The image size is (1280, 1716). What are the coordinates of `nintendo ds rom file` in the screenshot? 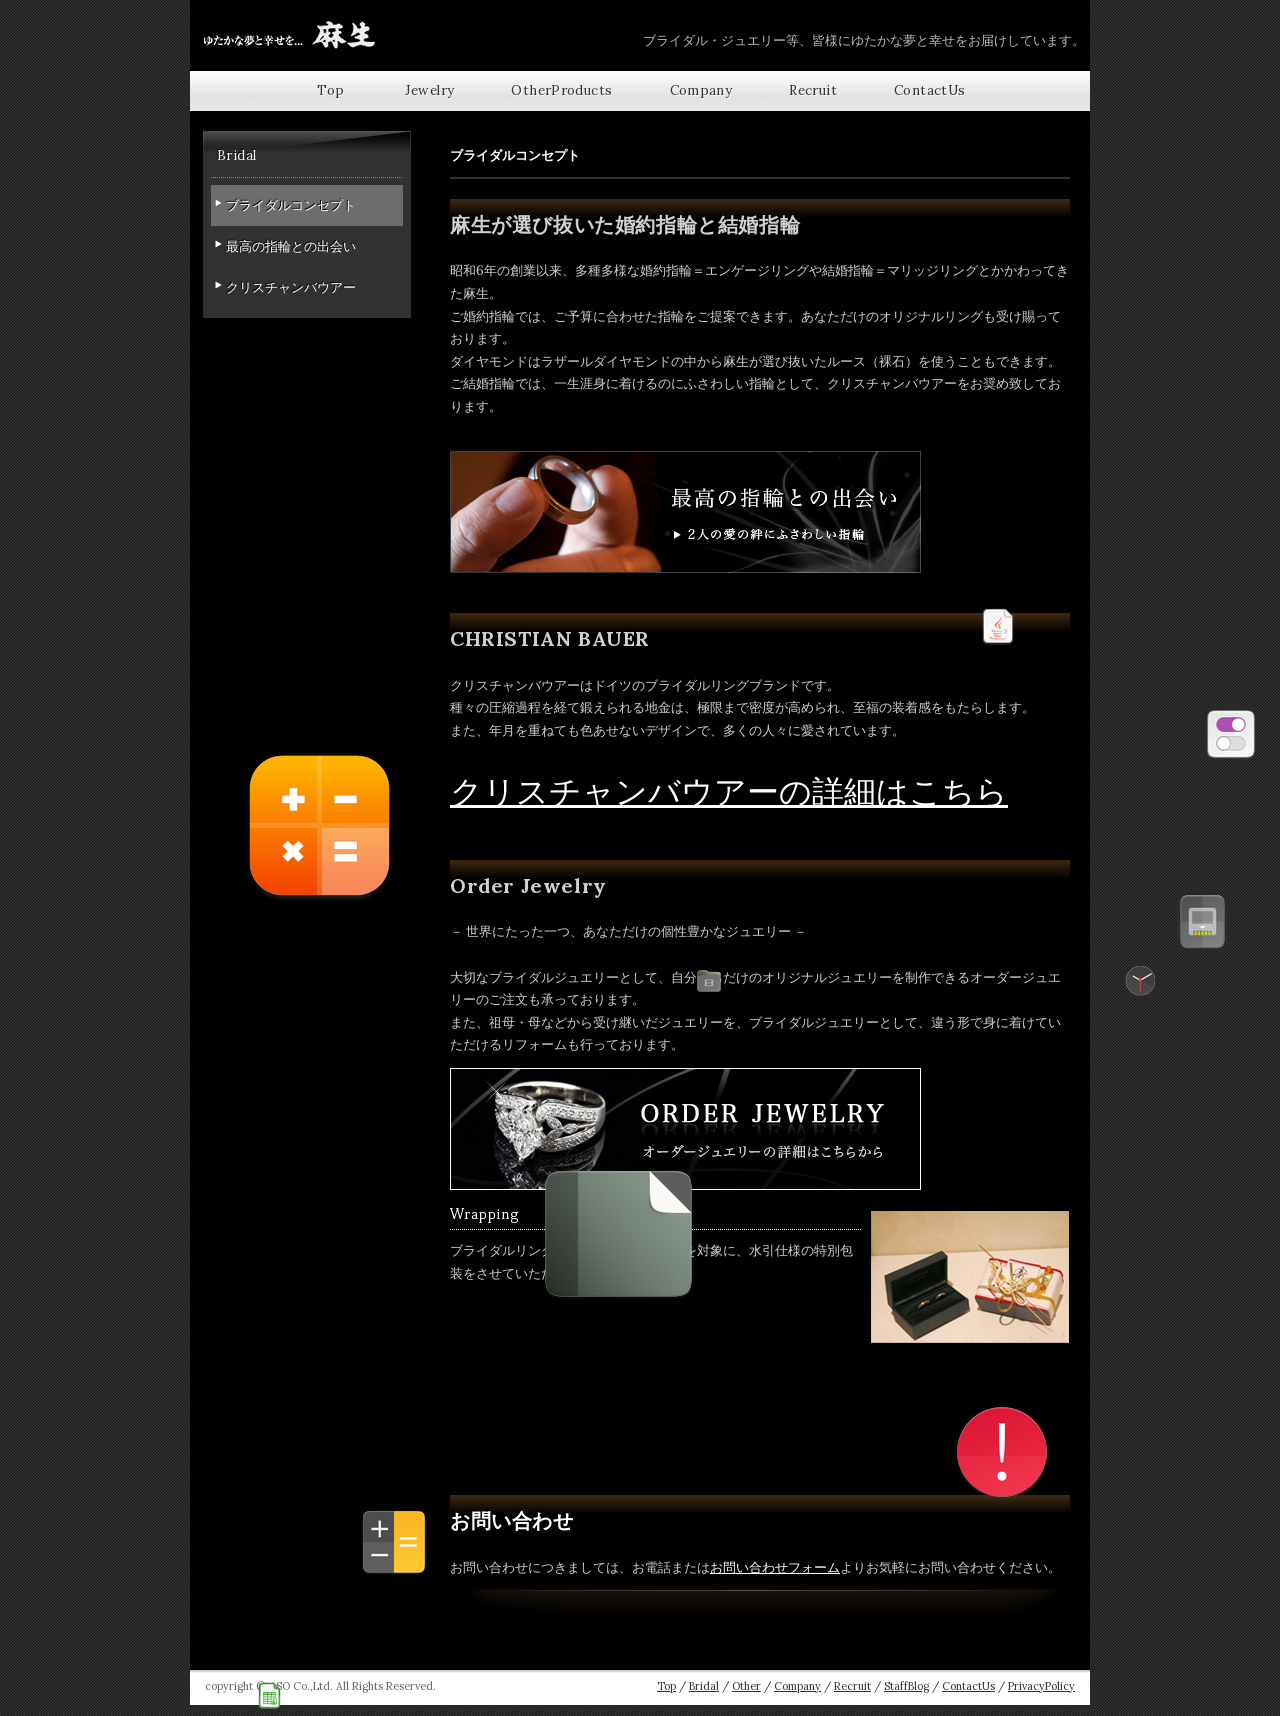 It's located at (1202, 921).